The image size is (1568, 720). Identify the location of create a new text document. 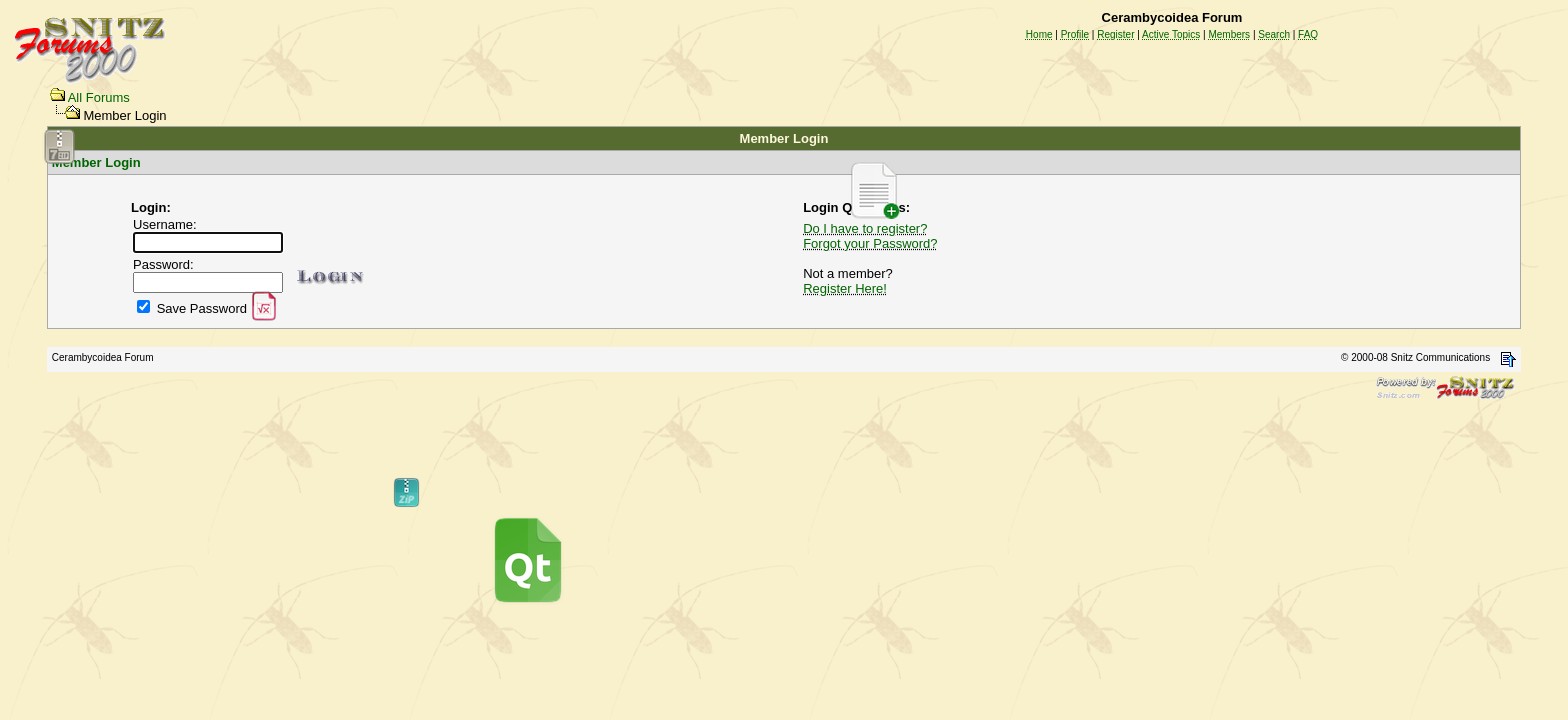
(874, 190).